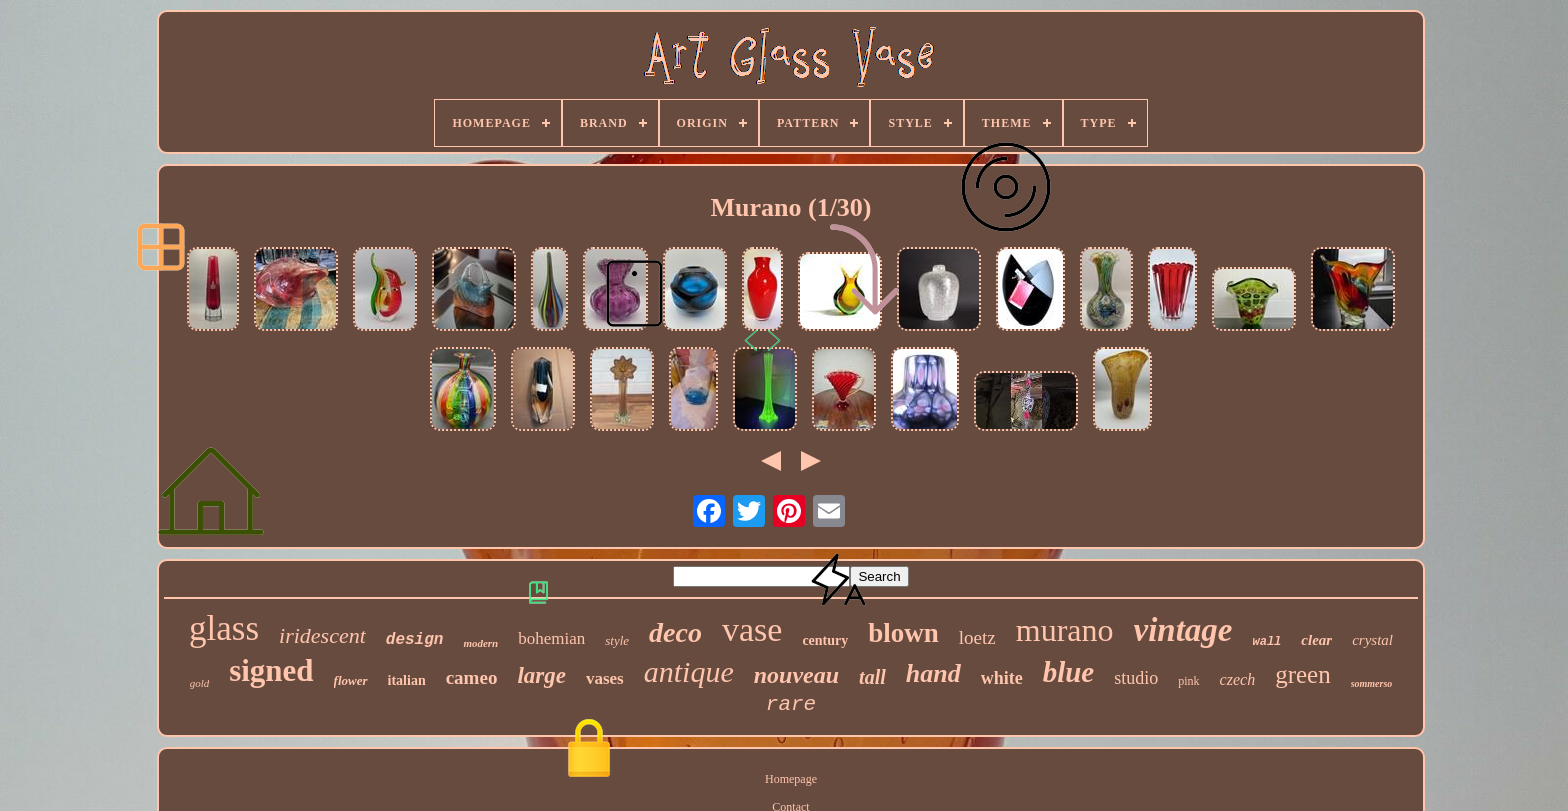 This screenshot has width=1568, height=811. What do you see at coordinates (161, 247) in the screenshot?
I see `switch to grid view` at bounding box center [161, 247].